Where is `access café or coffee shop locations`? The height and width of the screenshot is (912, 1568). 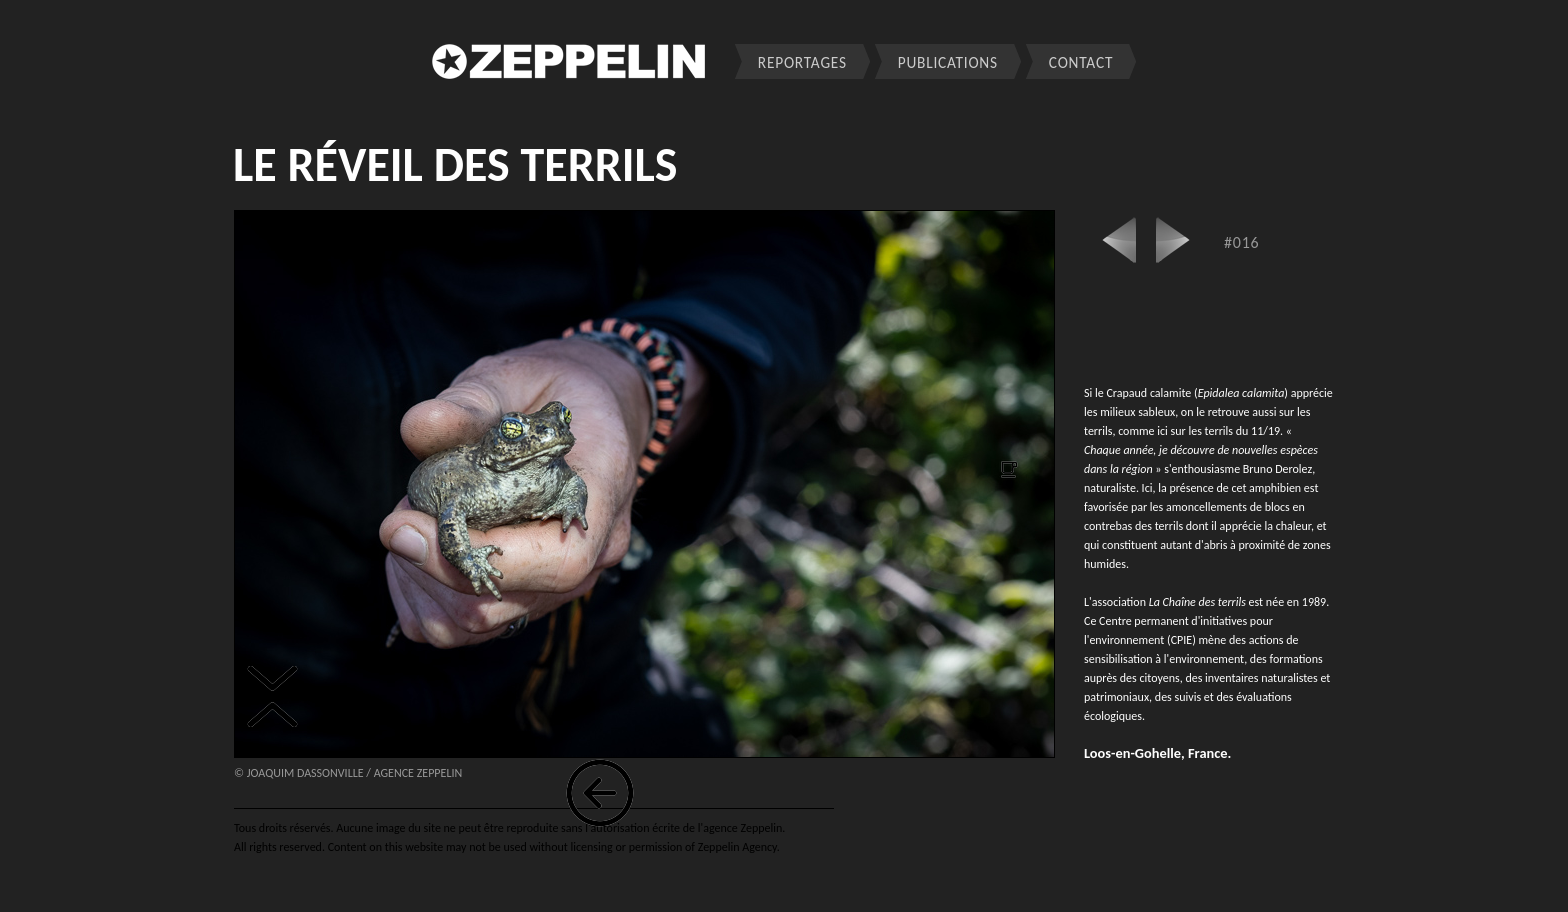 access café or coffee shop locations is located at coordinates (1008, 469).